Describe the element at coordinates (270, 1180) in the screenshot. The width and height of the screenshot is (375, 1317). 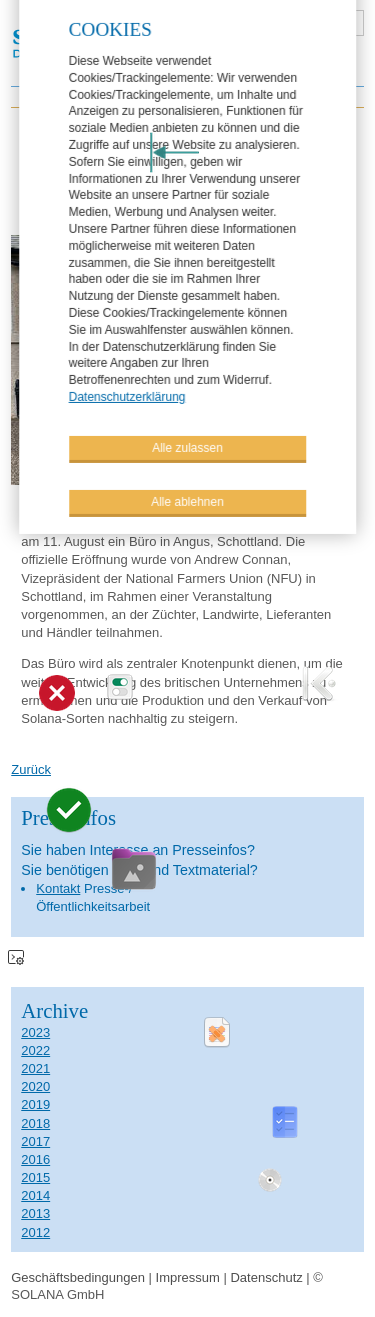
I see `unmount or eject a CD/DVD writer drive` at that location.